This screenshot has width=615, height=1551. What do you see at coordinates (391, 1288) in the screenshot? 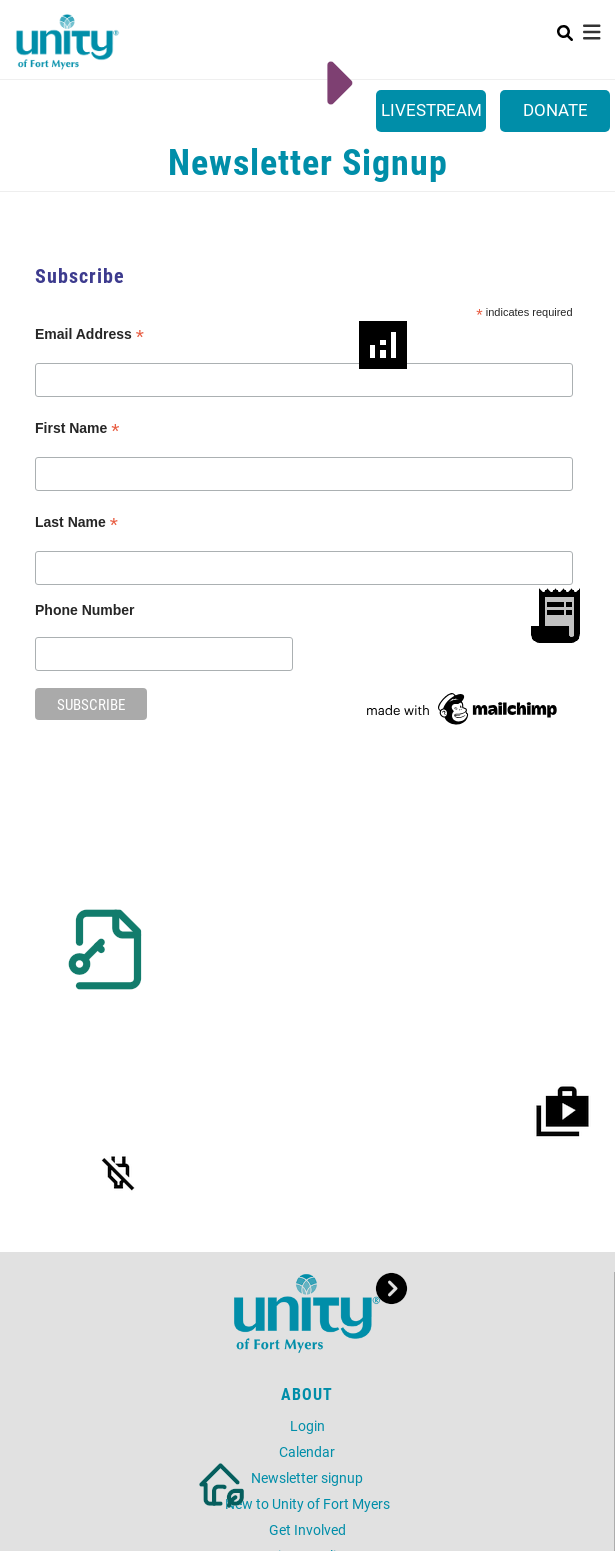
I see `go to next item or page` at bounding box center [391, 1288].